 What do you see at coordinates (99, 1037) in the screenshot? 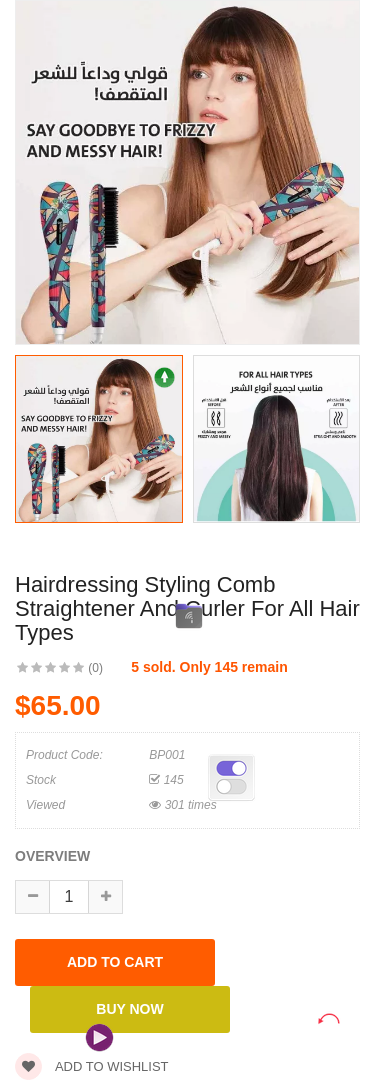
I see `indicates video content or media files` at bounding box center [99, 1037].